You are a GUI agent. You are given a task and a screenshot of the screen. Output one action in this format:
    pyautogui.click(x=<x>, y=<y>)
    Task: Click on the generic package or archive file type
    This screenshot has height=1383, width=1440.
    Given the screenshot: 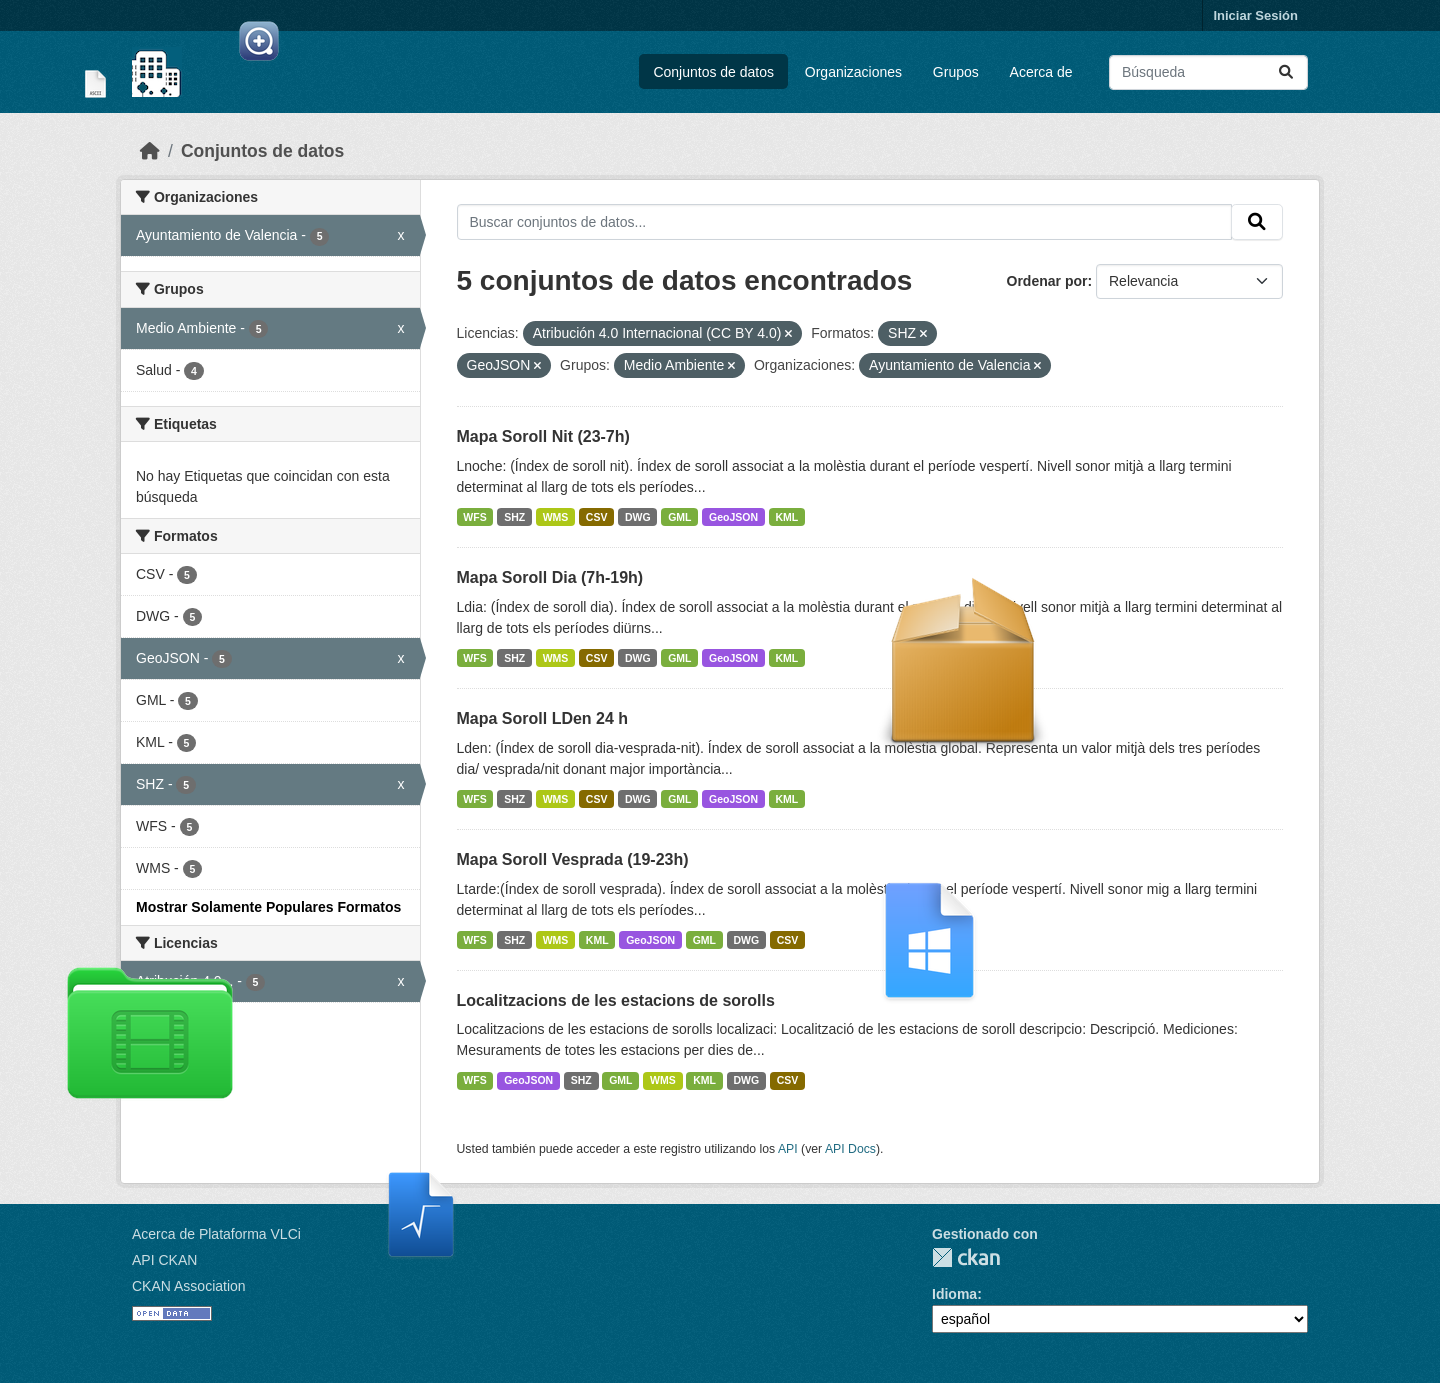 What is the action you would take?
    pyautogui.click(x=961, y=664)
    